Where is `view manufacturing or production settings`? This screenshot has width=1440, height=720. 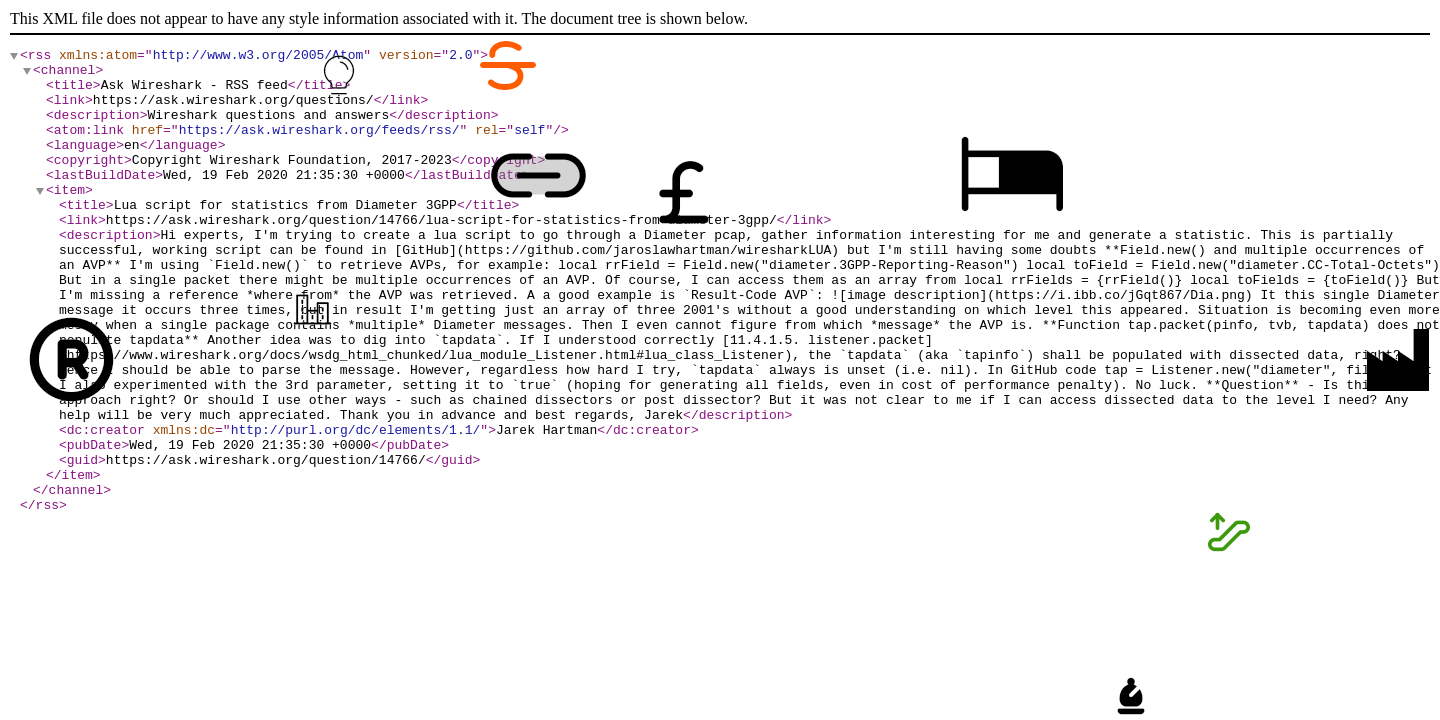
view manufacturing or production settings is located at coordinates (1398, 360).